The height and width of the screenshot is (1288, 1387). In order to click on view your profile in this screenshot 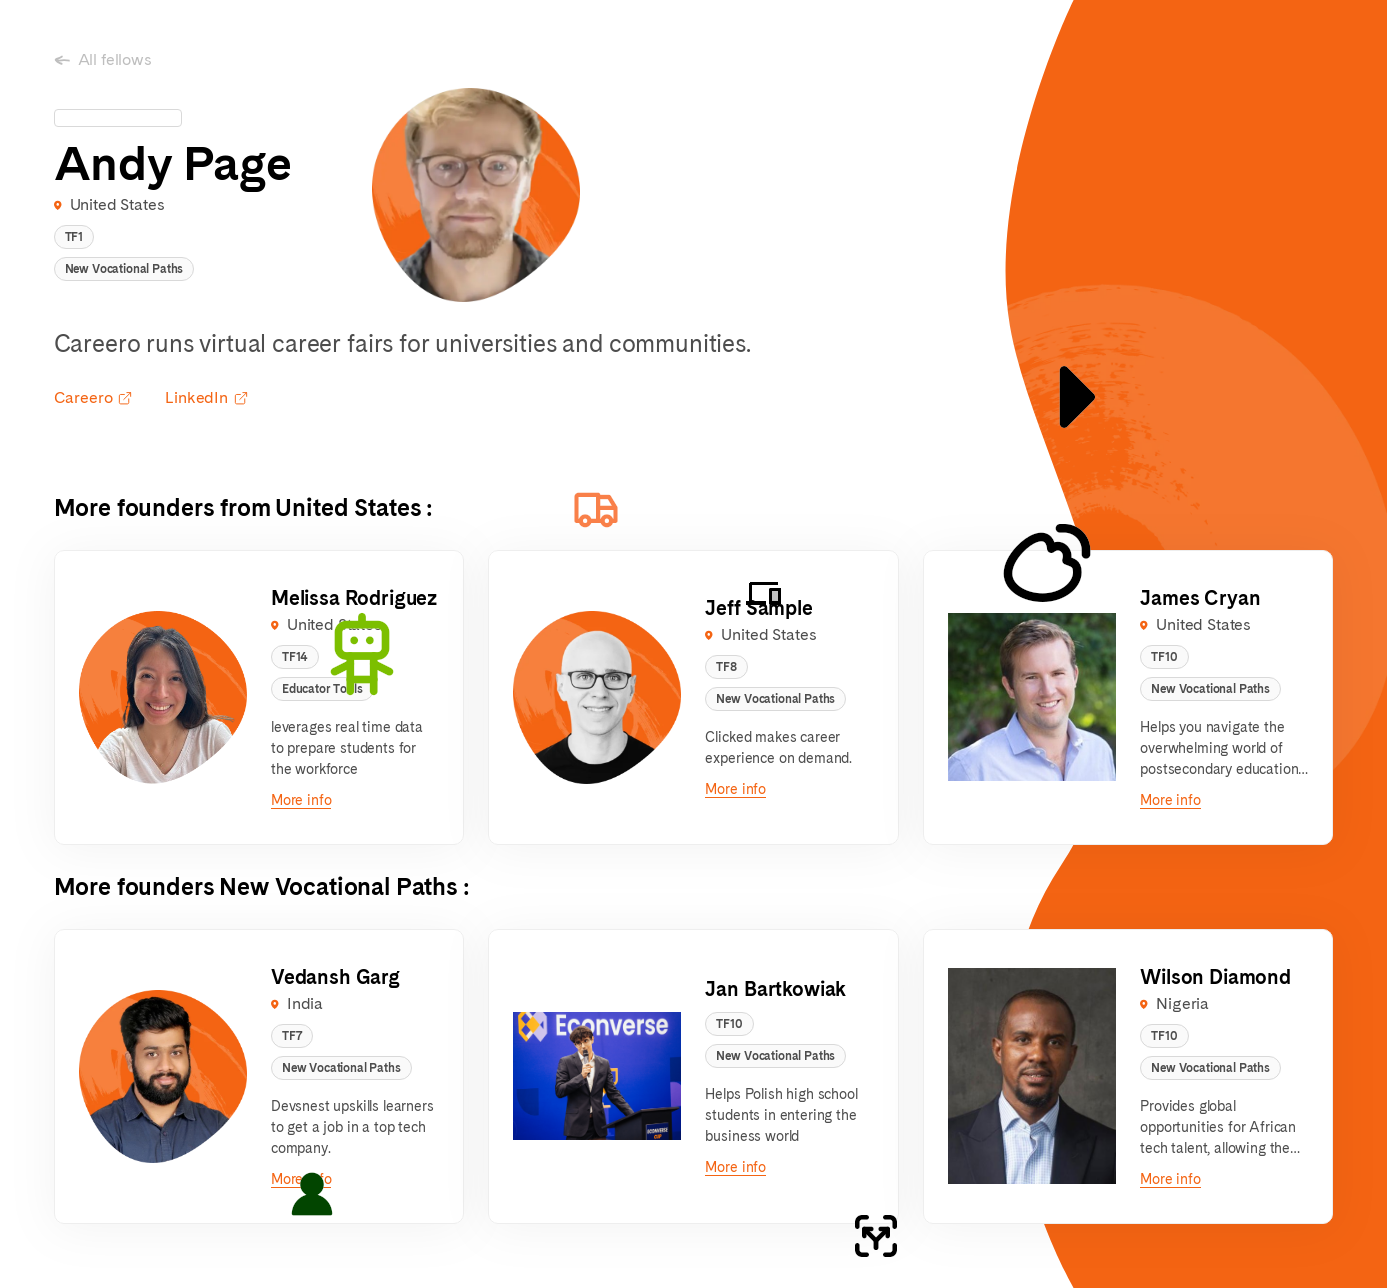, I will do `click(312, 1194)`.